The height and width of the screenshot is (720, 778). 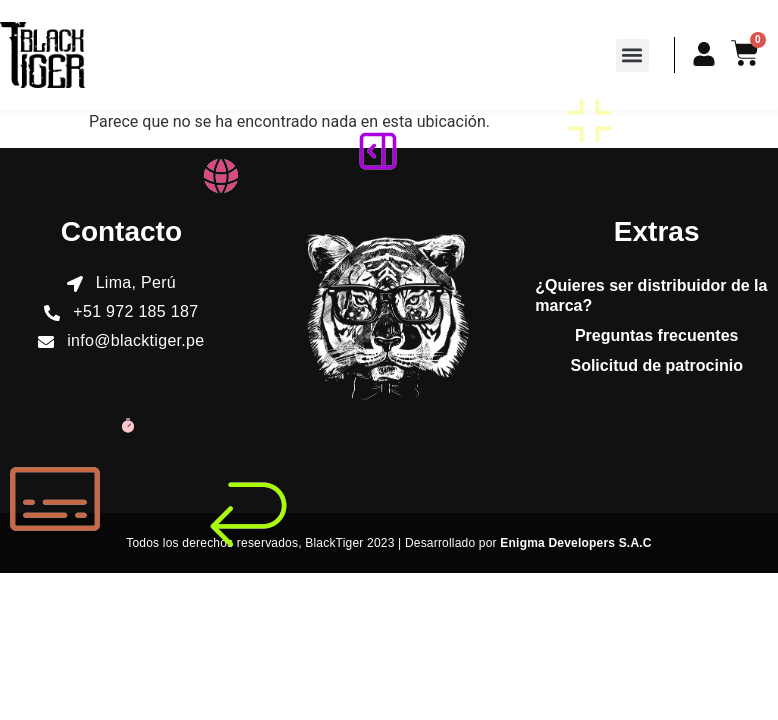 What do you see at coordinates (589, 120) in the screenshot?
I see `exit fullscreen mode` at bounding box center [589, 120].